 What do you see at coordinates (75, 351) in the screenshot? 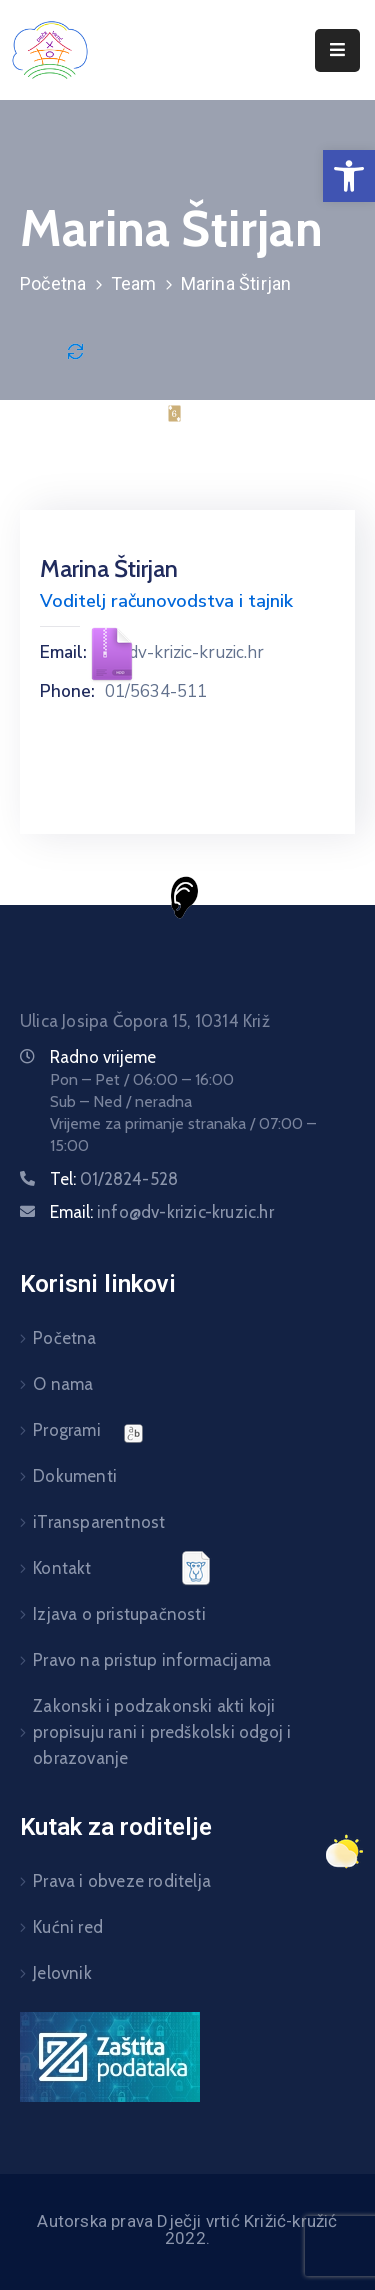
I see `indicates OneDrive is currently syncing files` at bounding box center [75, 351].